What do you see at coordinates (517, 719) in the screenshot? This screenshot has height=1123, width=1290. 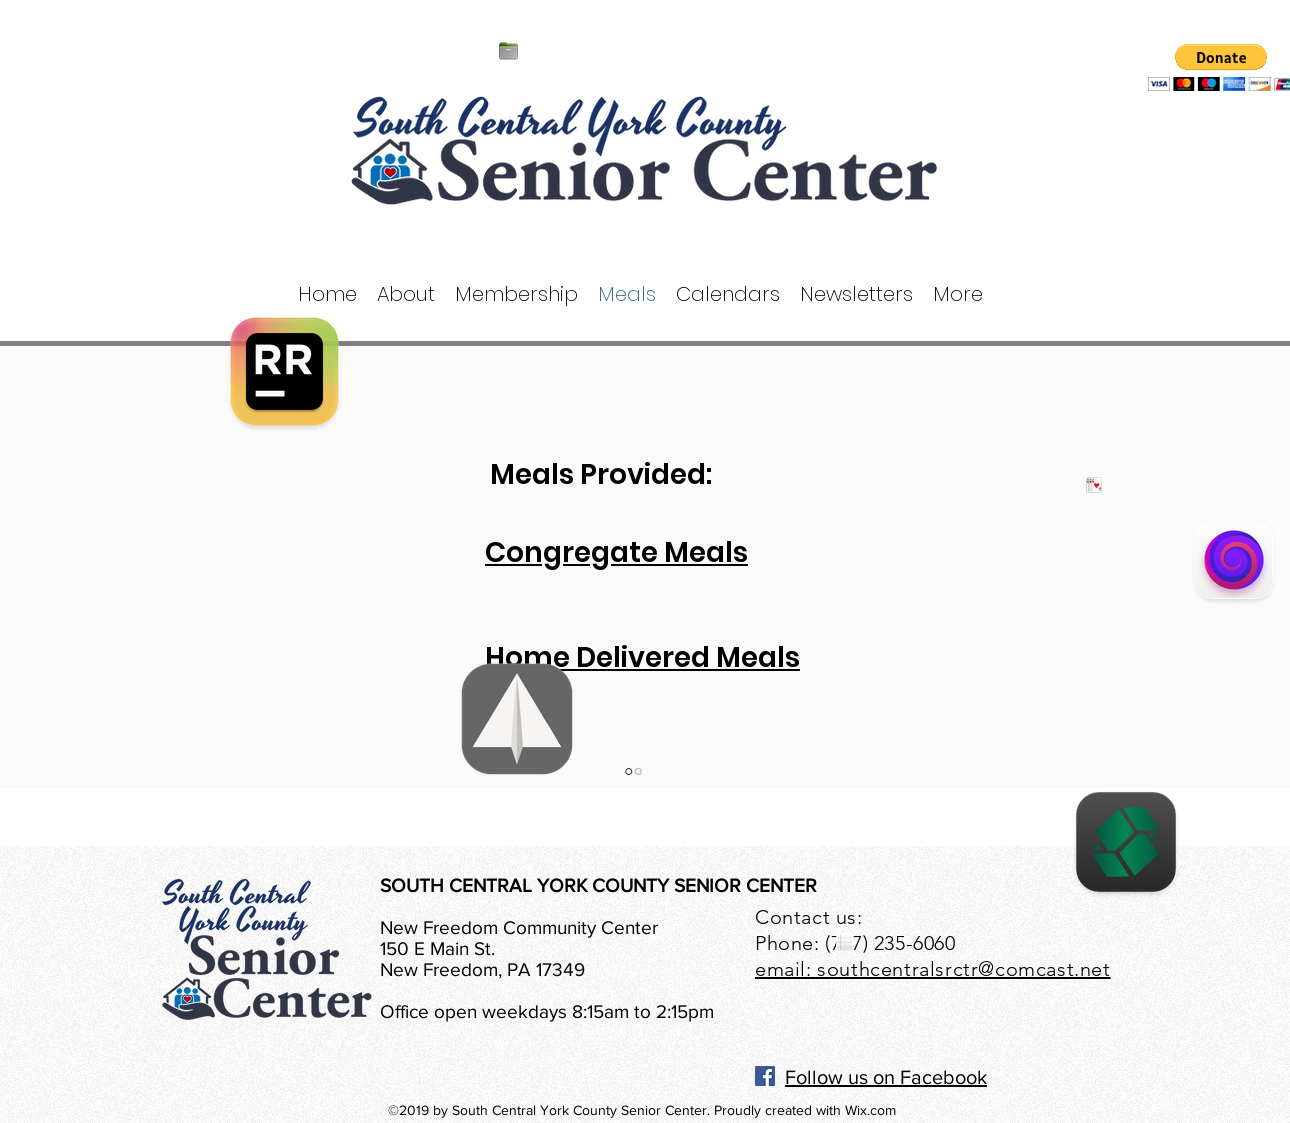 I see `send or share content` at bounding box center [517, 719].